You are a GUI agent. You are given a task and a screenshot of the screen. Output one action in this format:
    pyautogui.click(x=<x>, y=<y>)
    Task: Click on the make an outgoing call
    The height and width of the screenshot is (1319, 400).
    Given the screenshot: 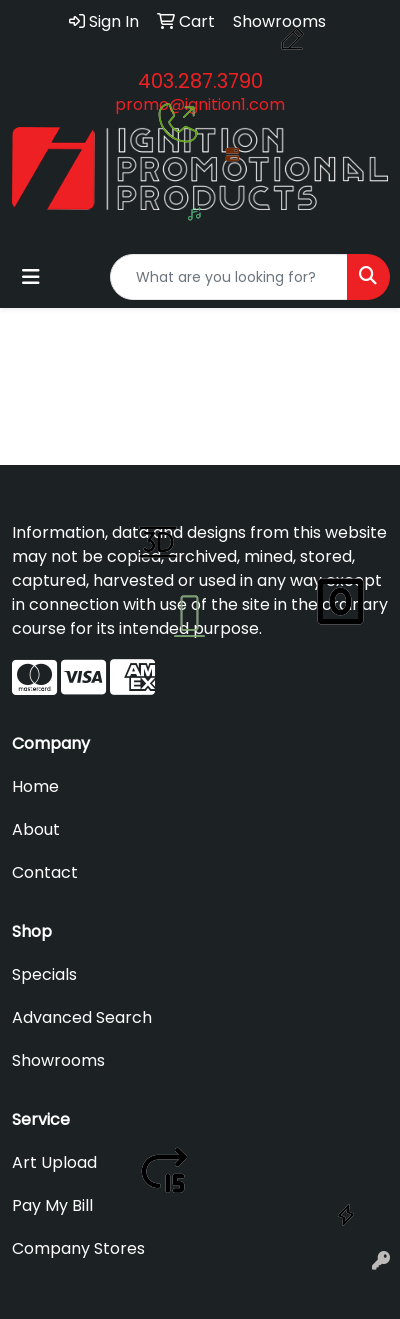 What is the action you would take?
    pyautogui.click(x=179, y=122)
    